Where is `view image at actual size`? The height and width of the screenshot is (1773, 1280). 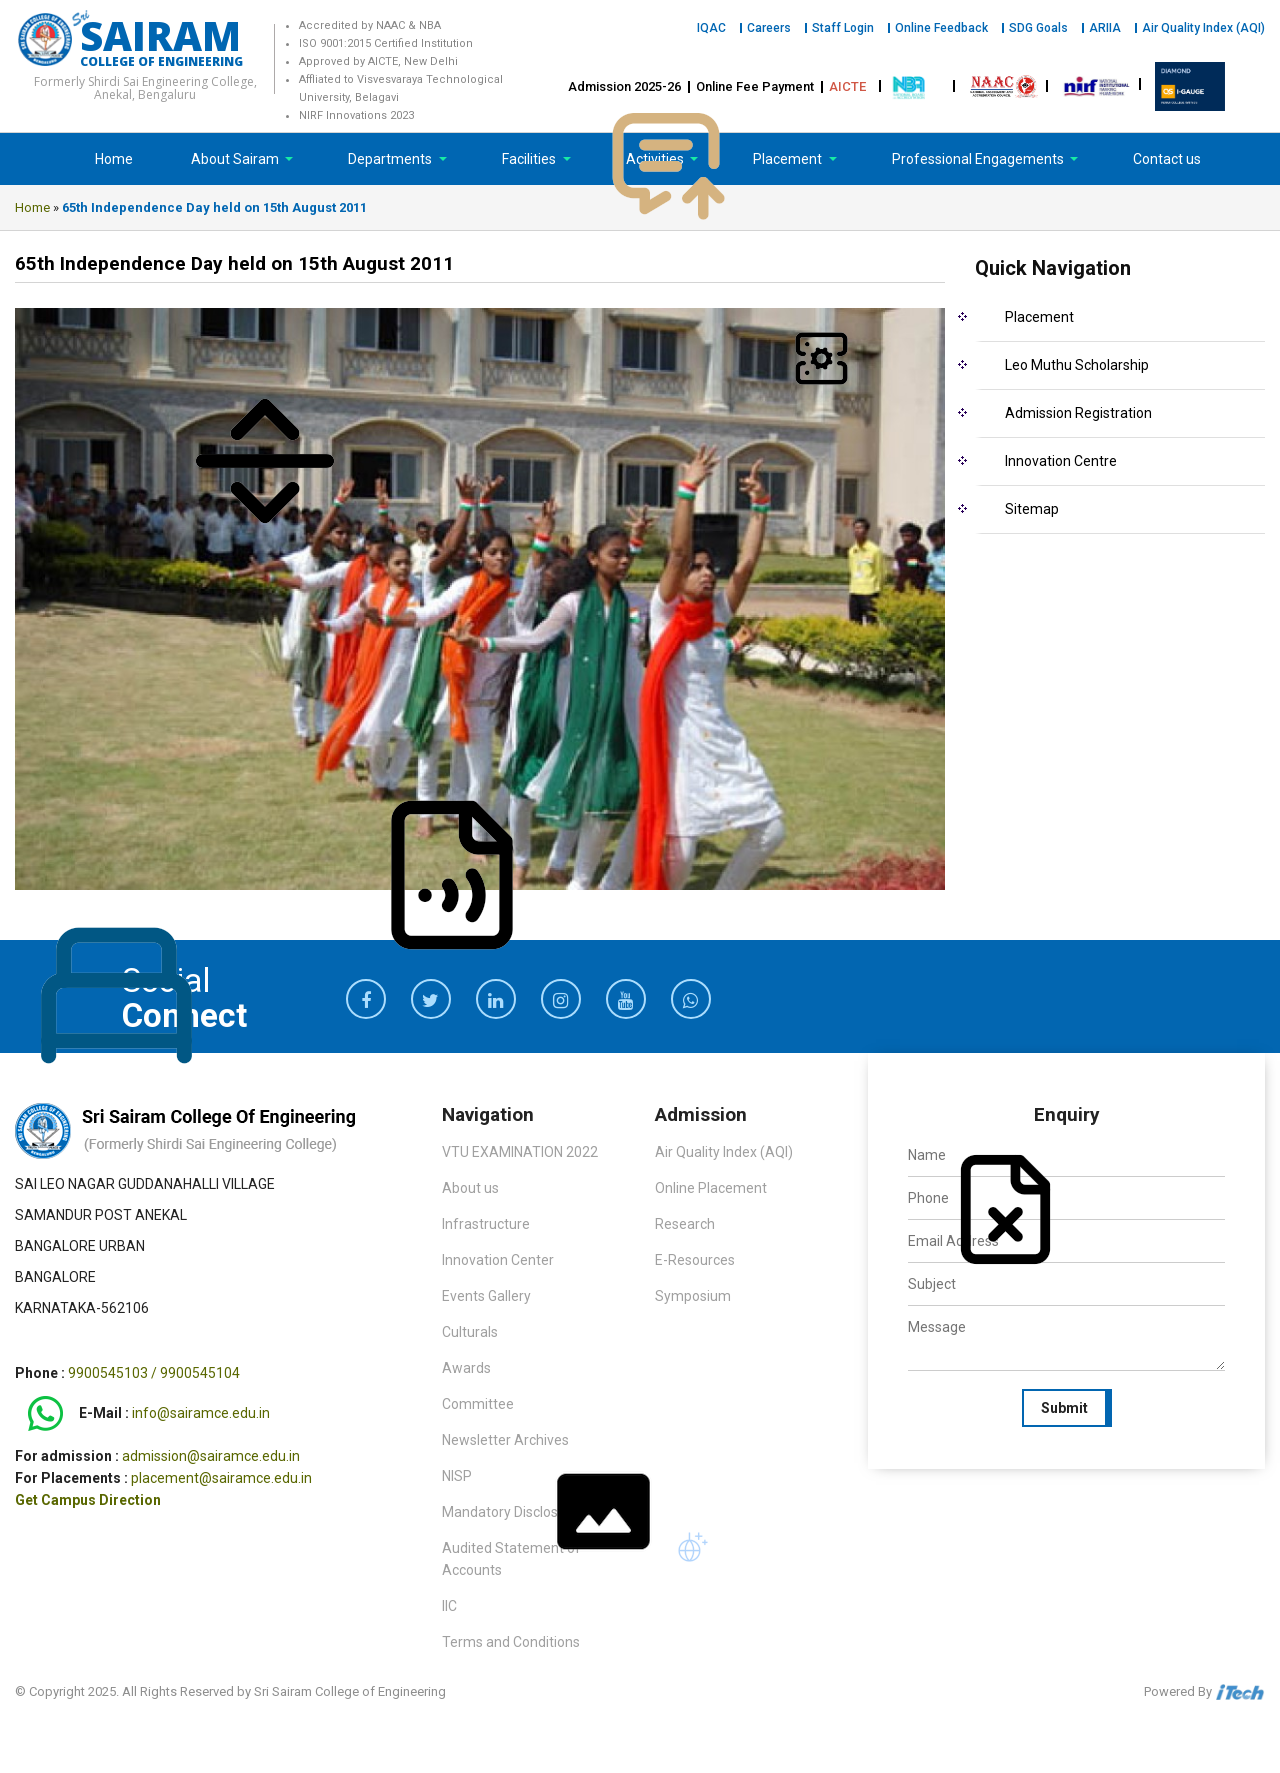
view image at actual size is located at coordinates (603, 1511).